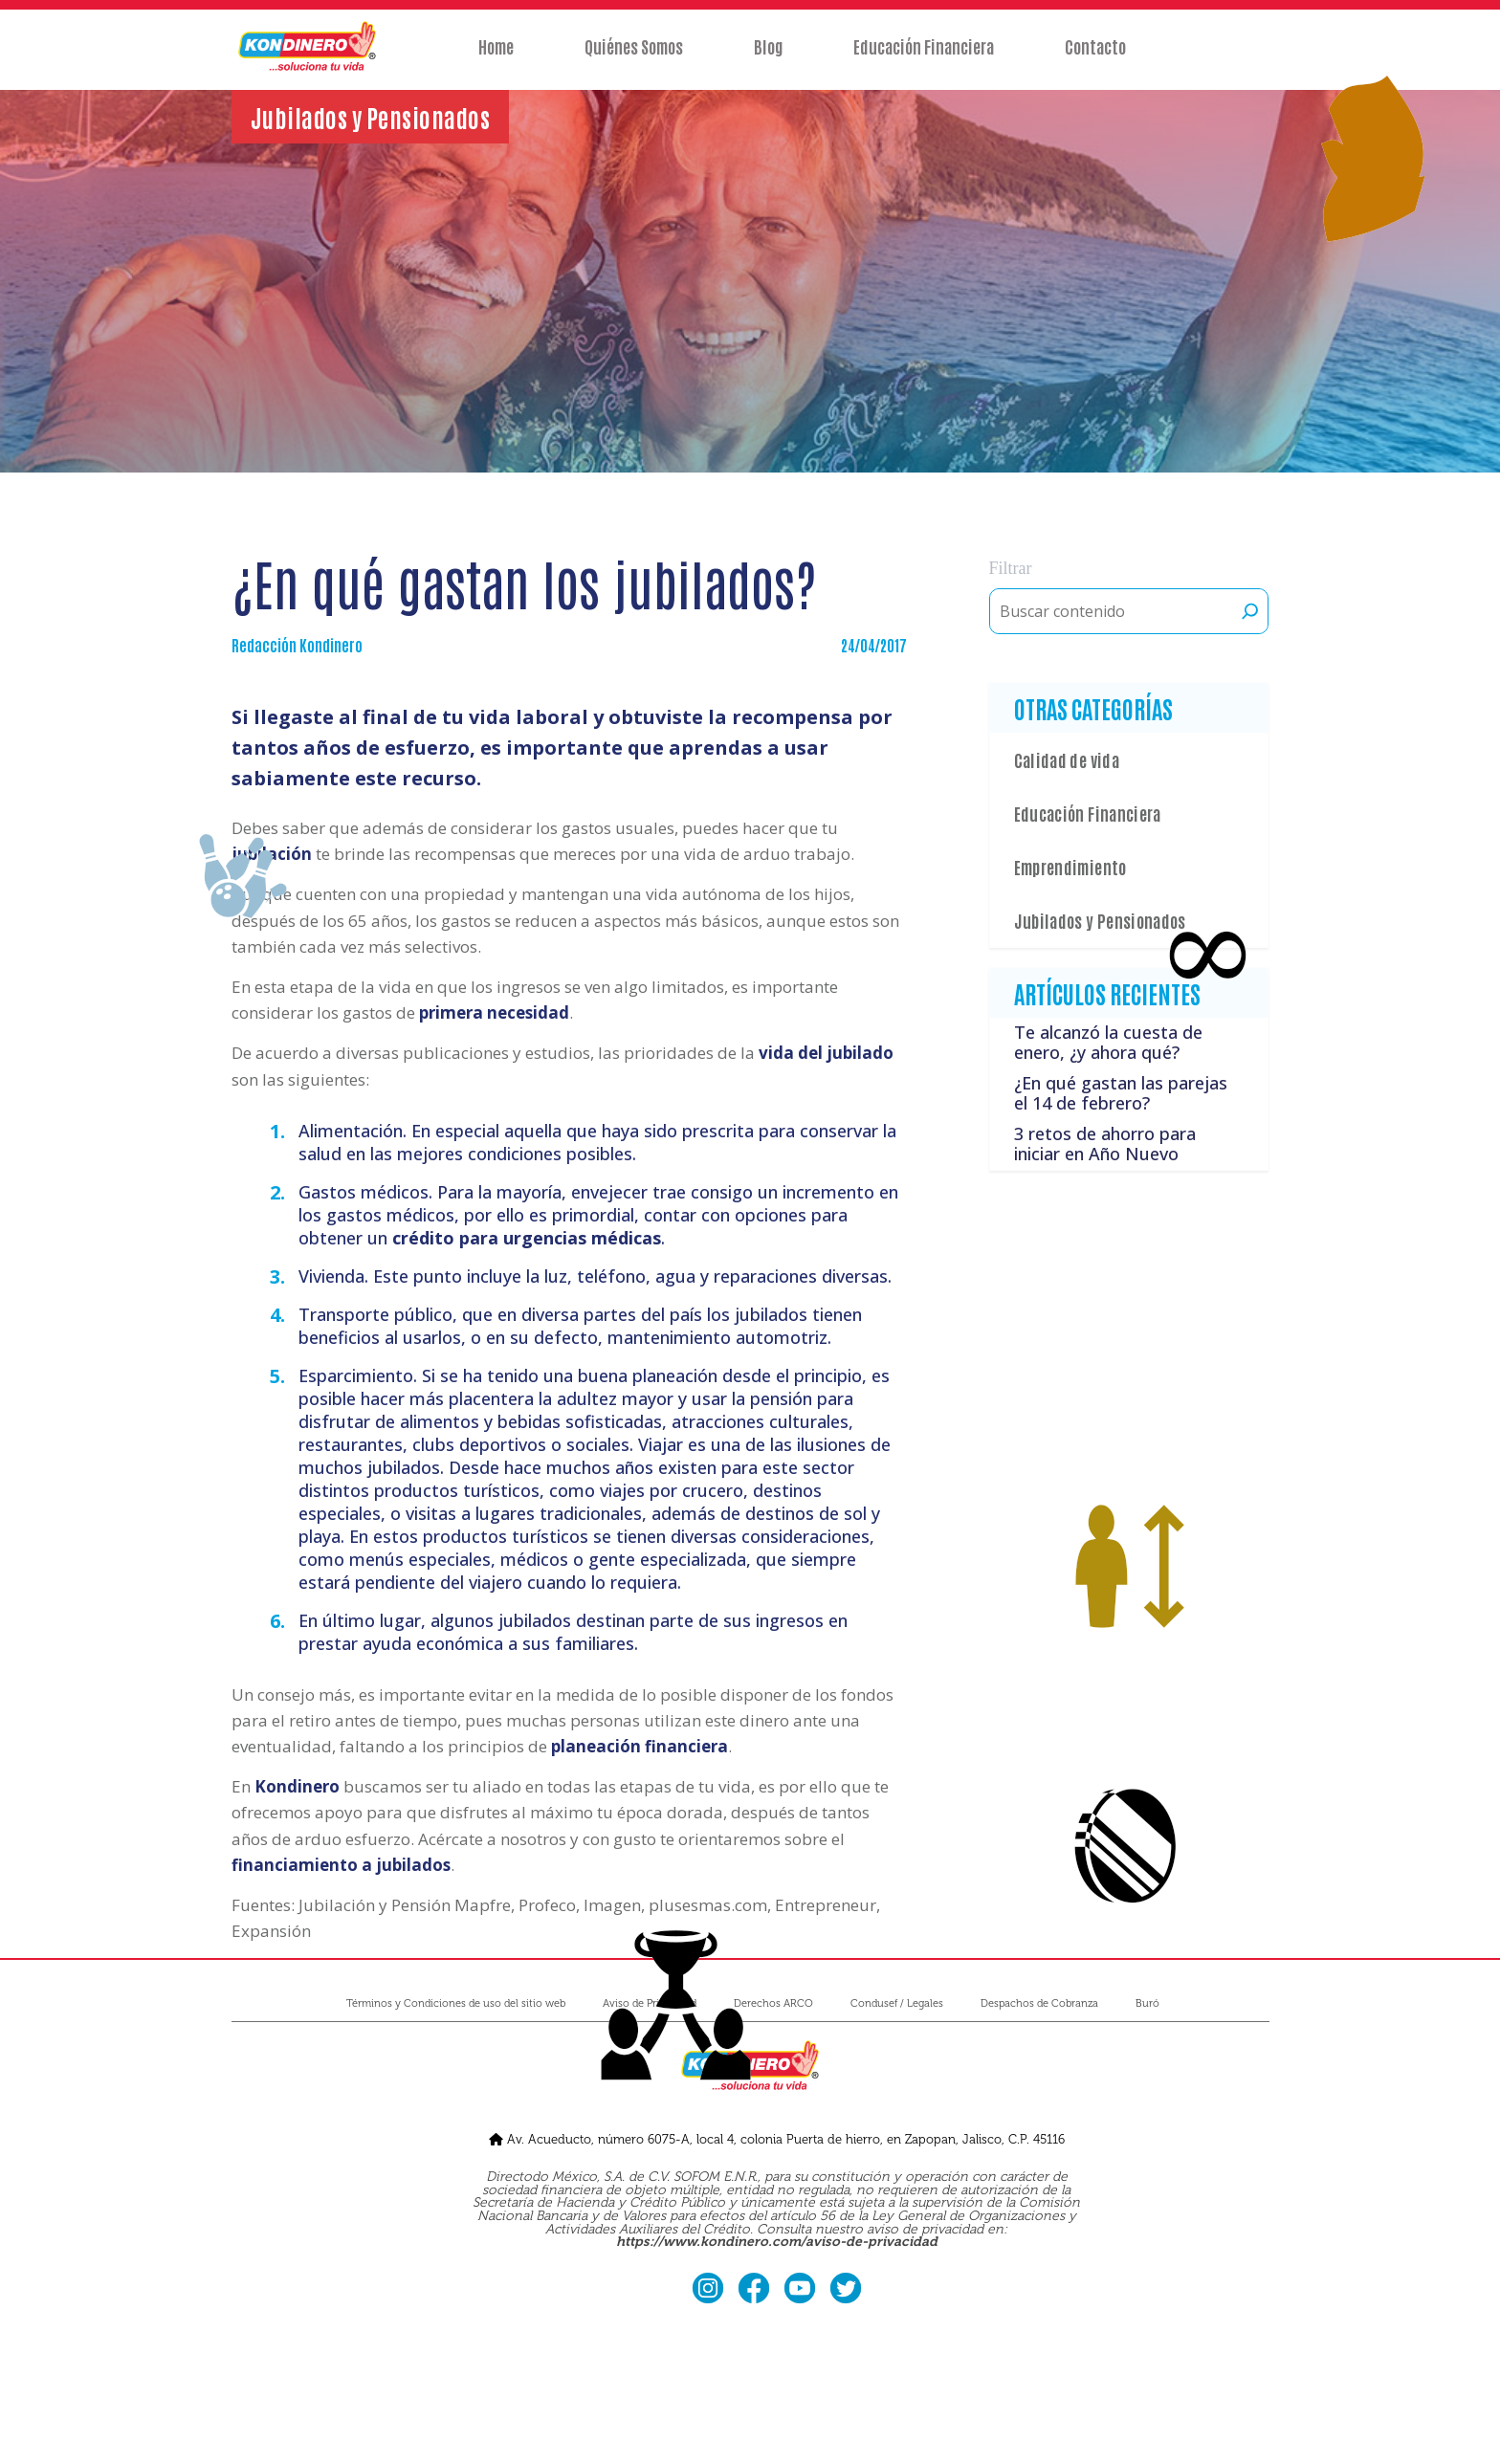  I want to click on set or adjust character height, so click(1130, 1566).